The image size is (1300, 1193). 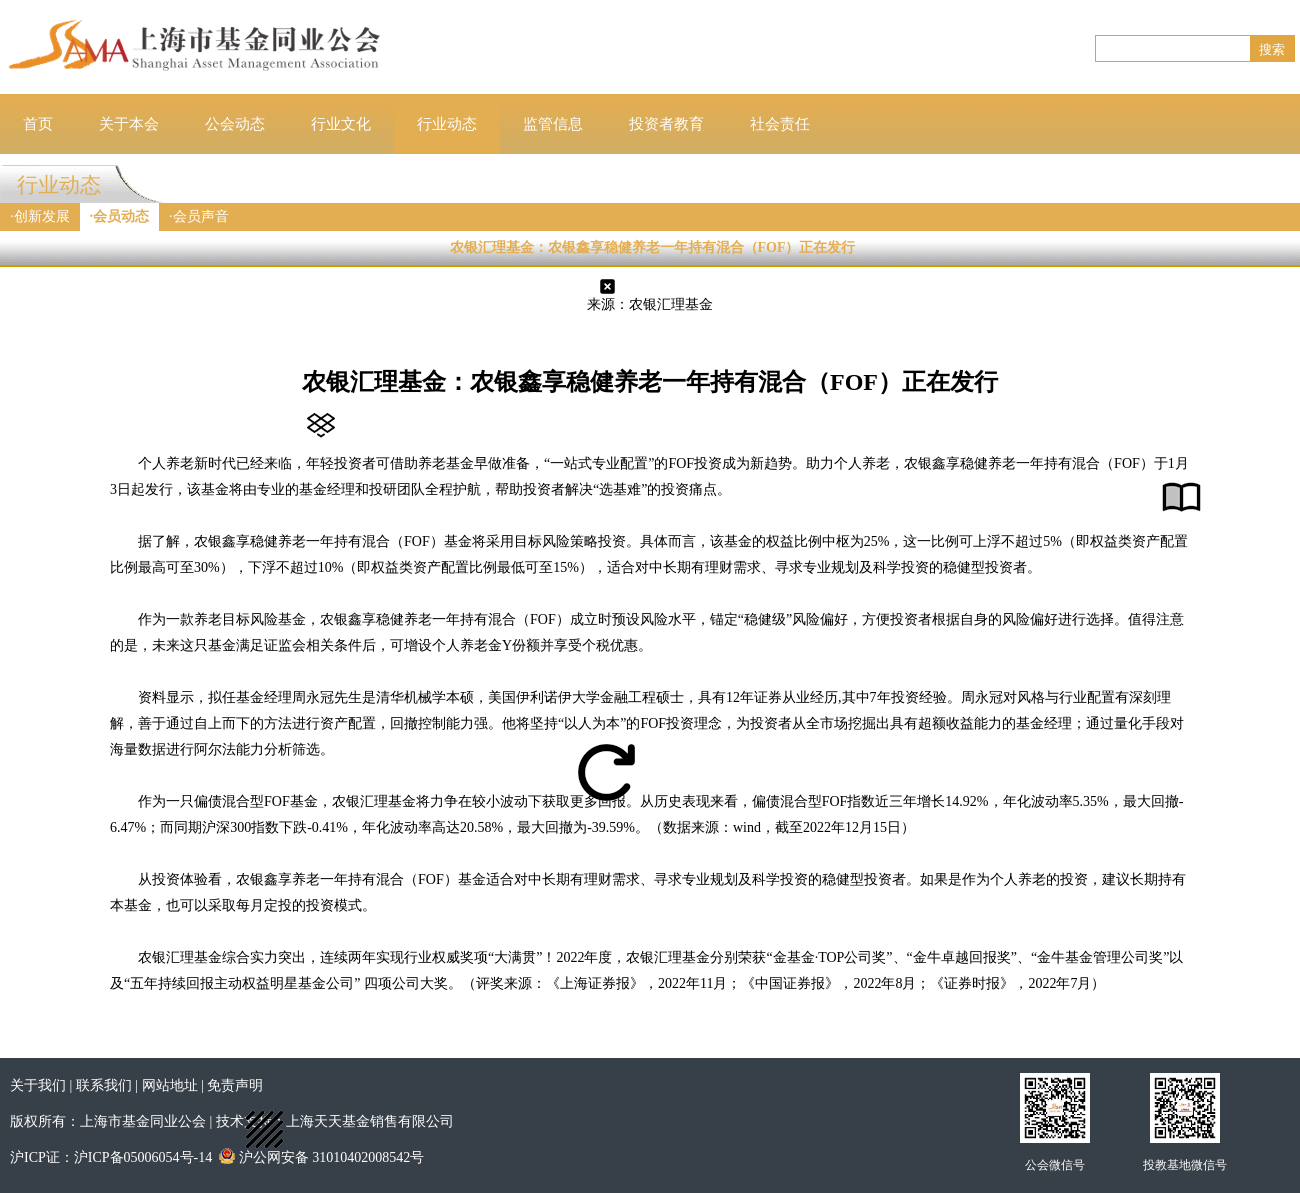 What do you see at coordinates (321, 424) in the screenshot?
I see `open dropbox cloud storage` at bounding box center [321, 424].